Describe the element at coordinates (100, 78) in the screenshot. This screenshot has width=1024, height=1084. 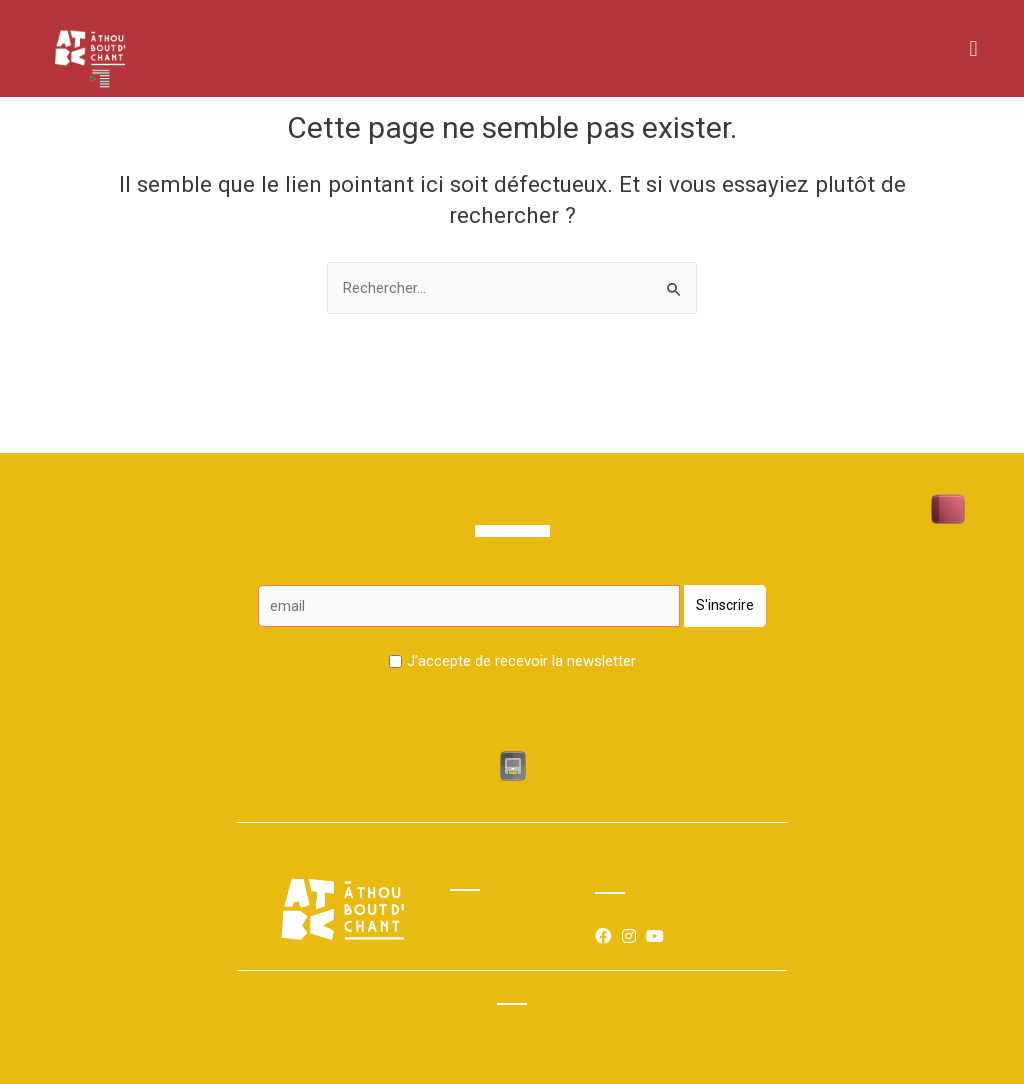
I see `increase text indentation` at that location.